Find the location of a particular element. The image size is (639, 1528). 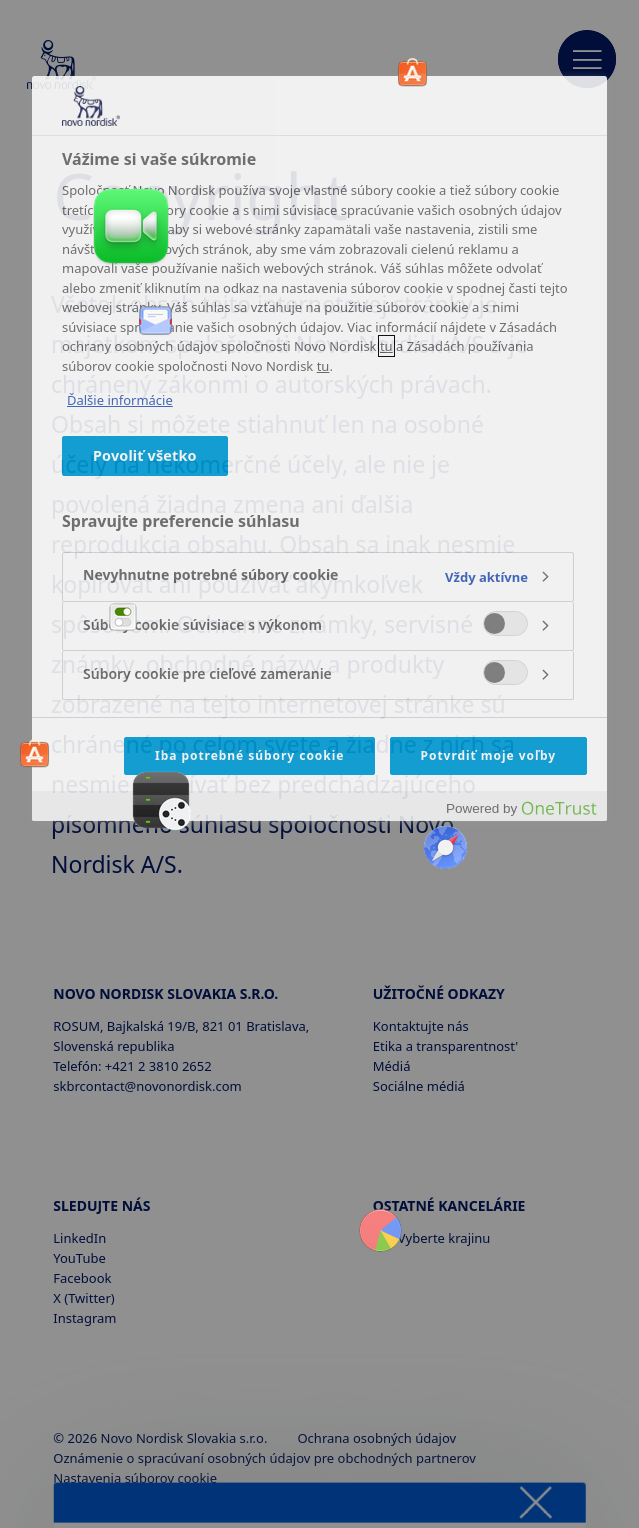

configure network server sharing settings is located at coordinates (161, 800).